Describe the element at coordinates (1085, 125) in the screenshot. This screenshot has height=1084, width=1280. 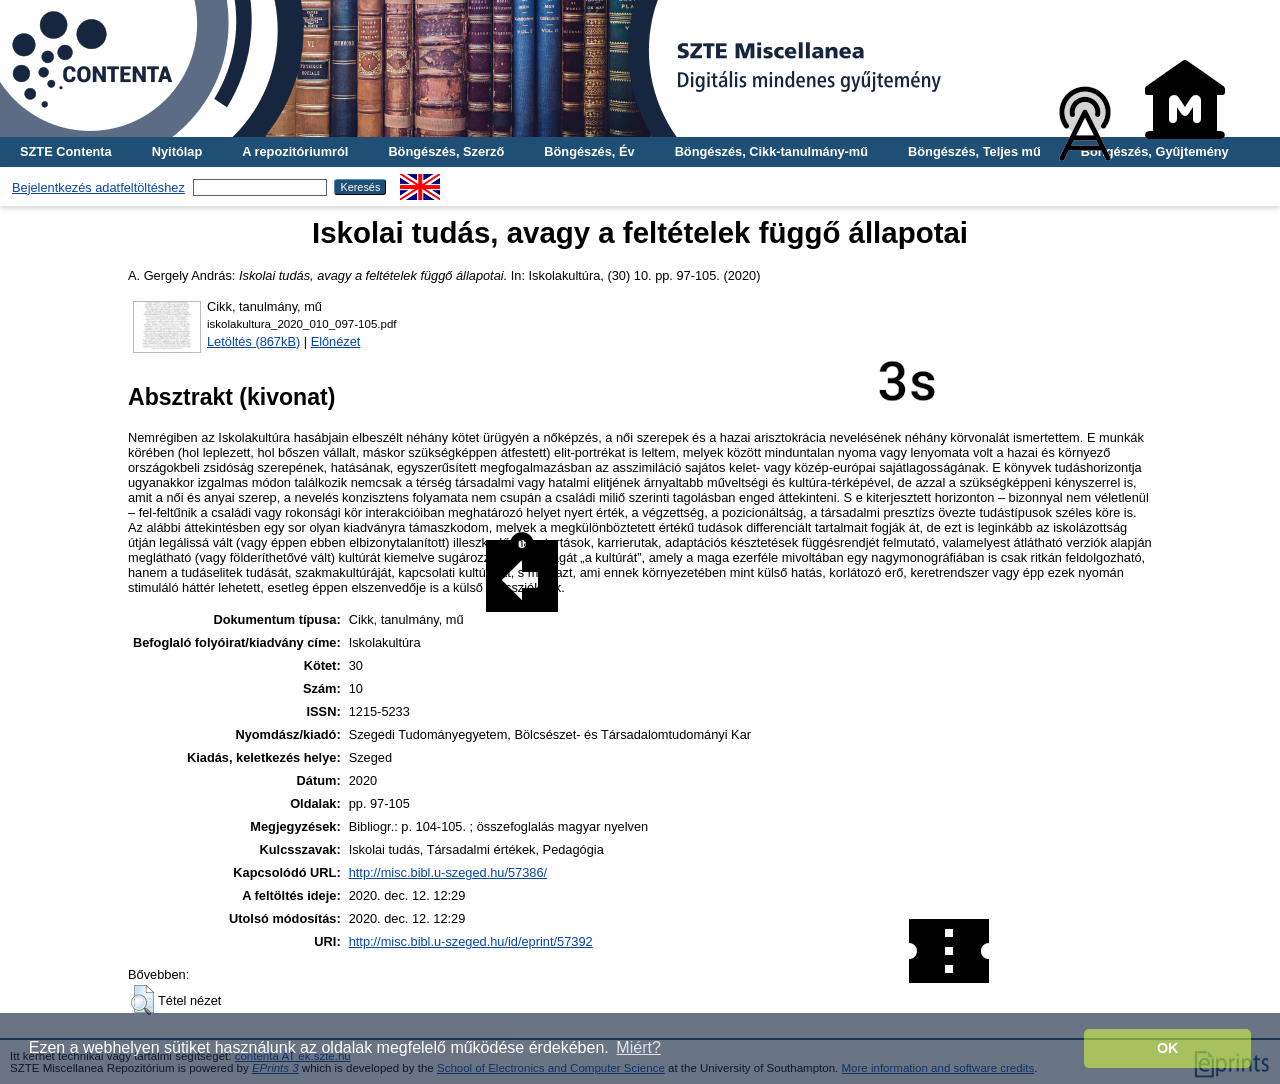
I see `indicates cellular network signal strength` at that location.